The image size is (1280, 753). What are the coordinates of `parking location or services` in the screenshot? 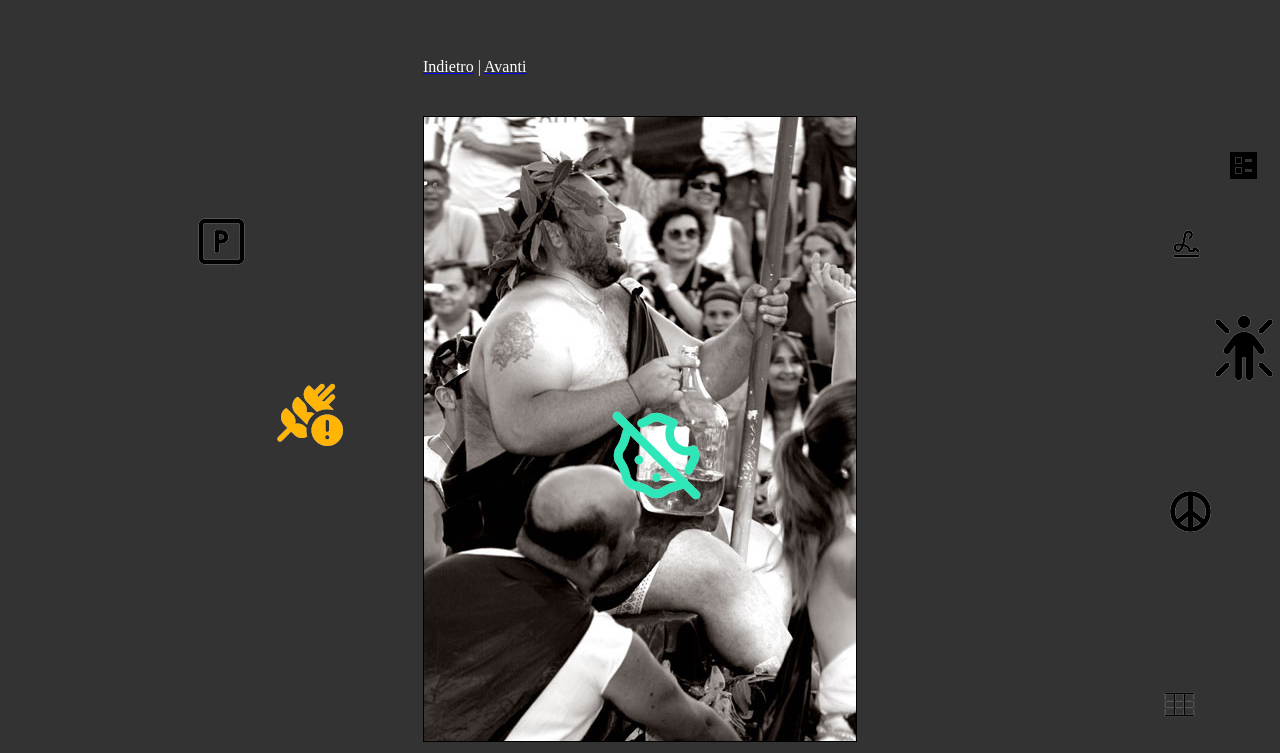 It's located at (221, 241).